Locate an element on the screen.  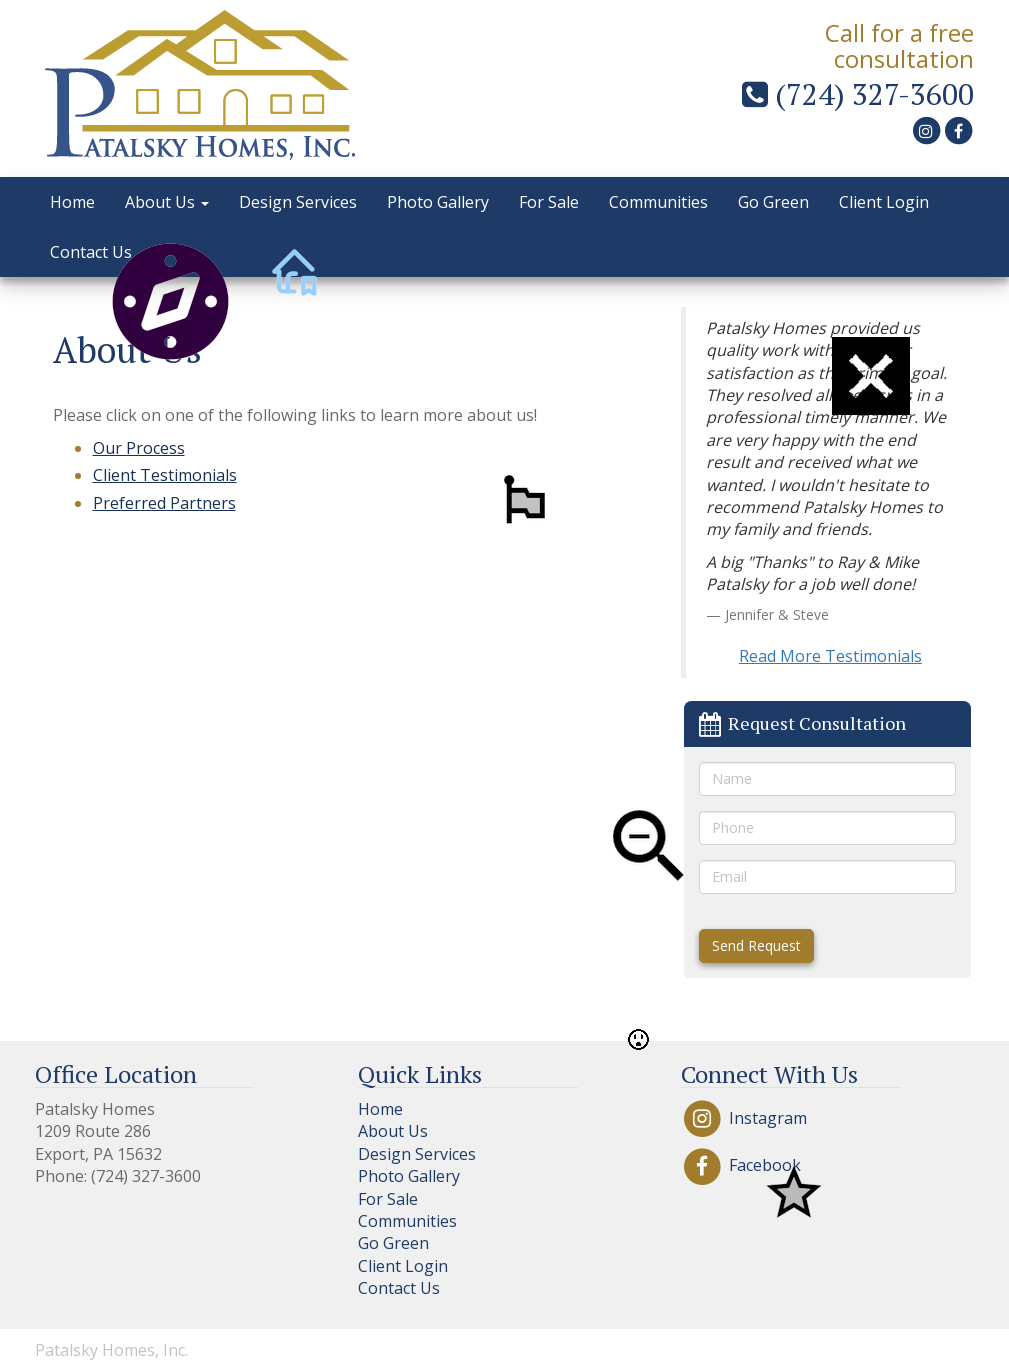
add item to favorites is located at coordinates (794, 1193).